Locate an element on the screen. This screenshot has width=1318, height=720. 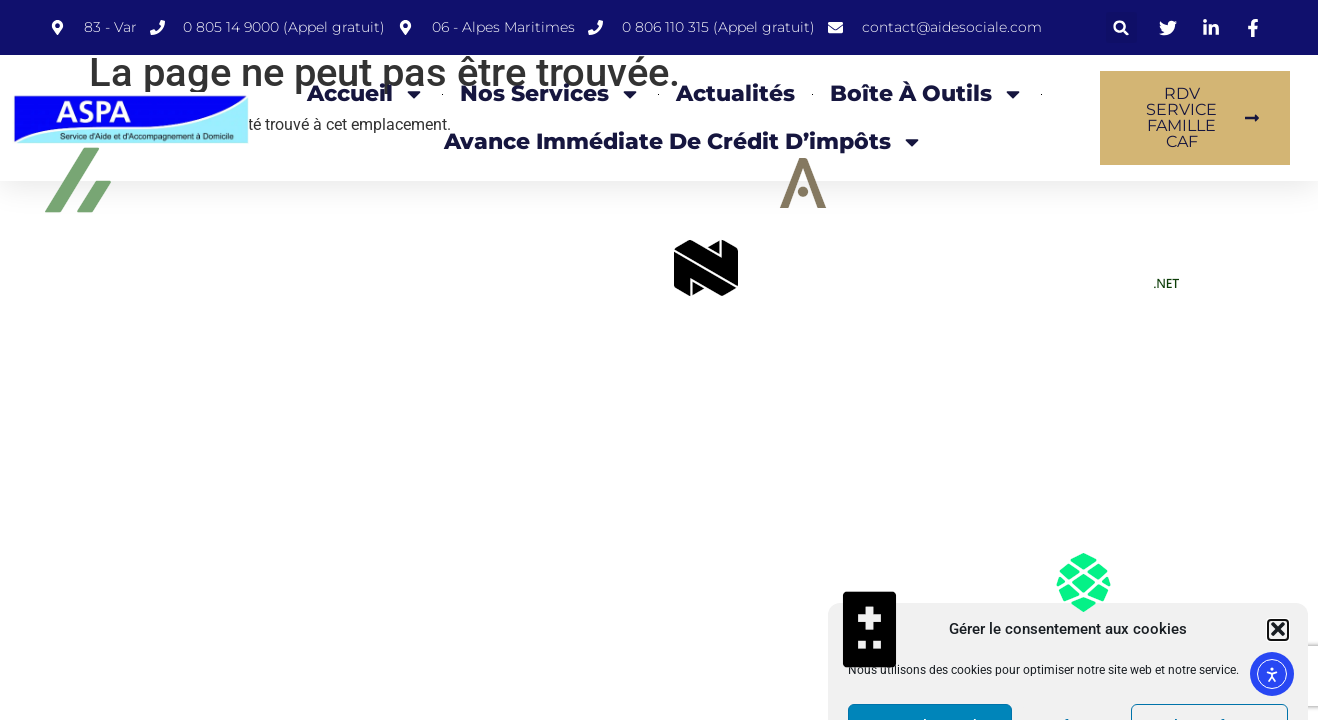
nordic semiconductor company logo is located at coordinates (706, 268).